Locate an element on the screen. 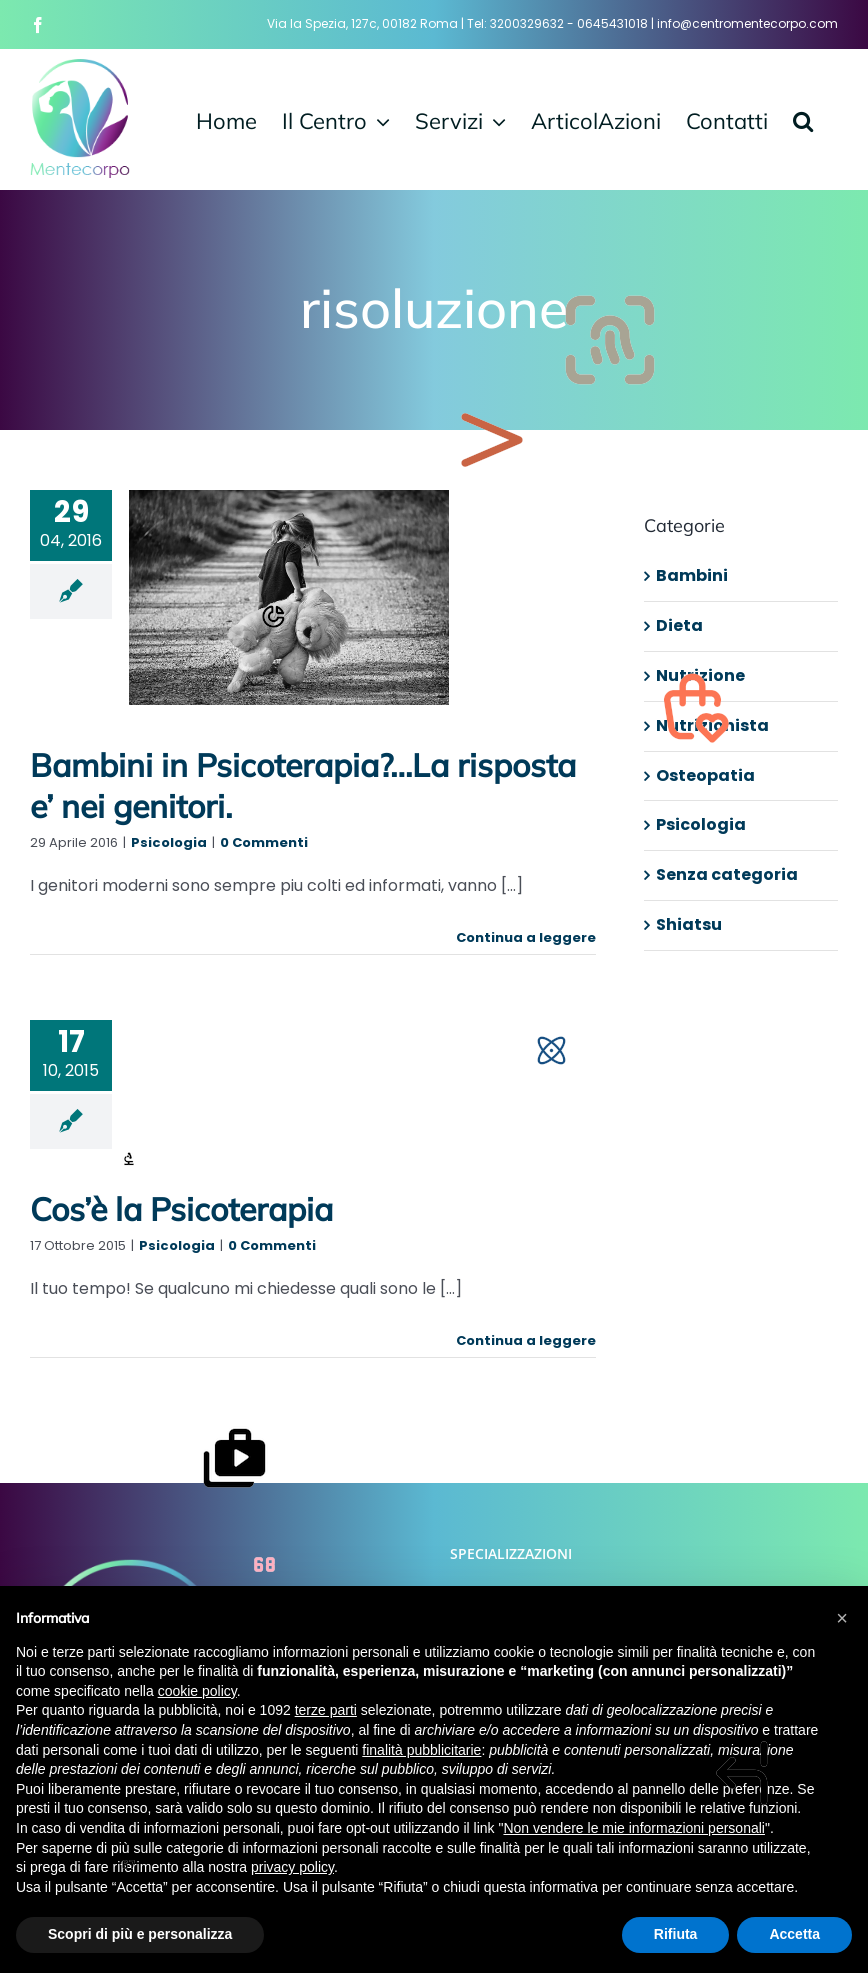 The width and height of the screenshot is (868, 1973). navigate to the next item or page is located at coordinates (492, 440).